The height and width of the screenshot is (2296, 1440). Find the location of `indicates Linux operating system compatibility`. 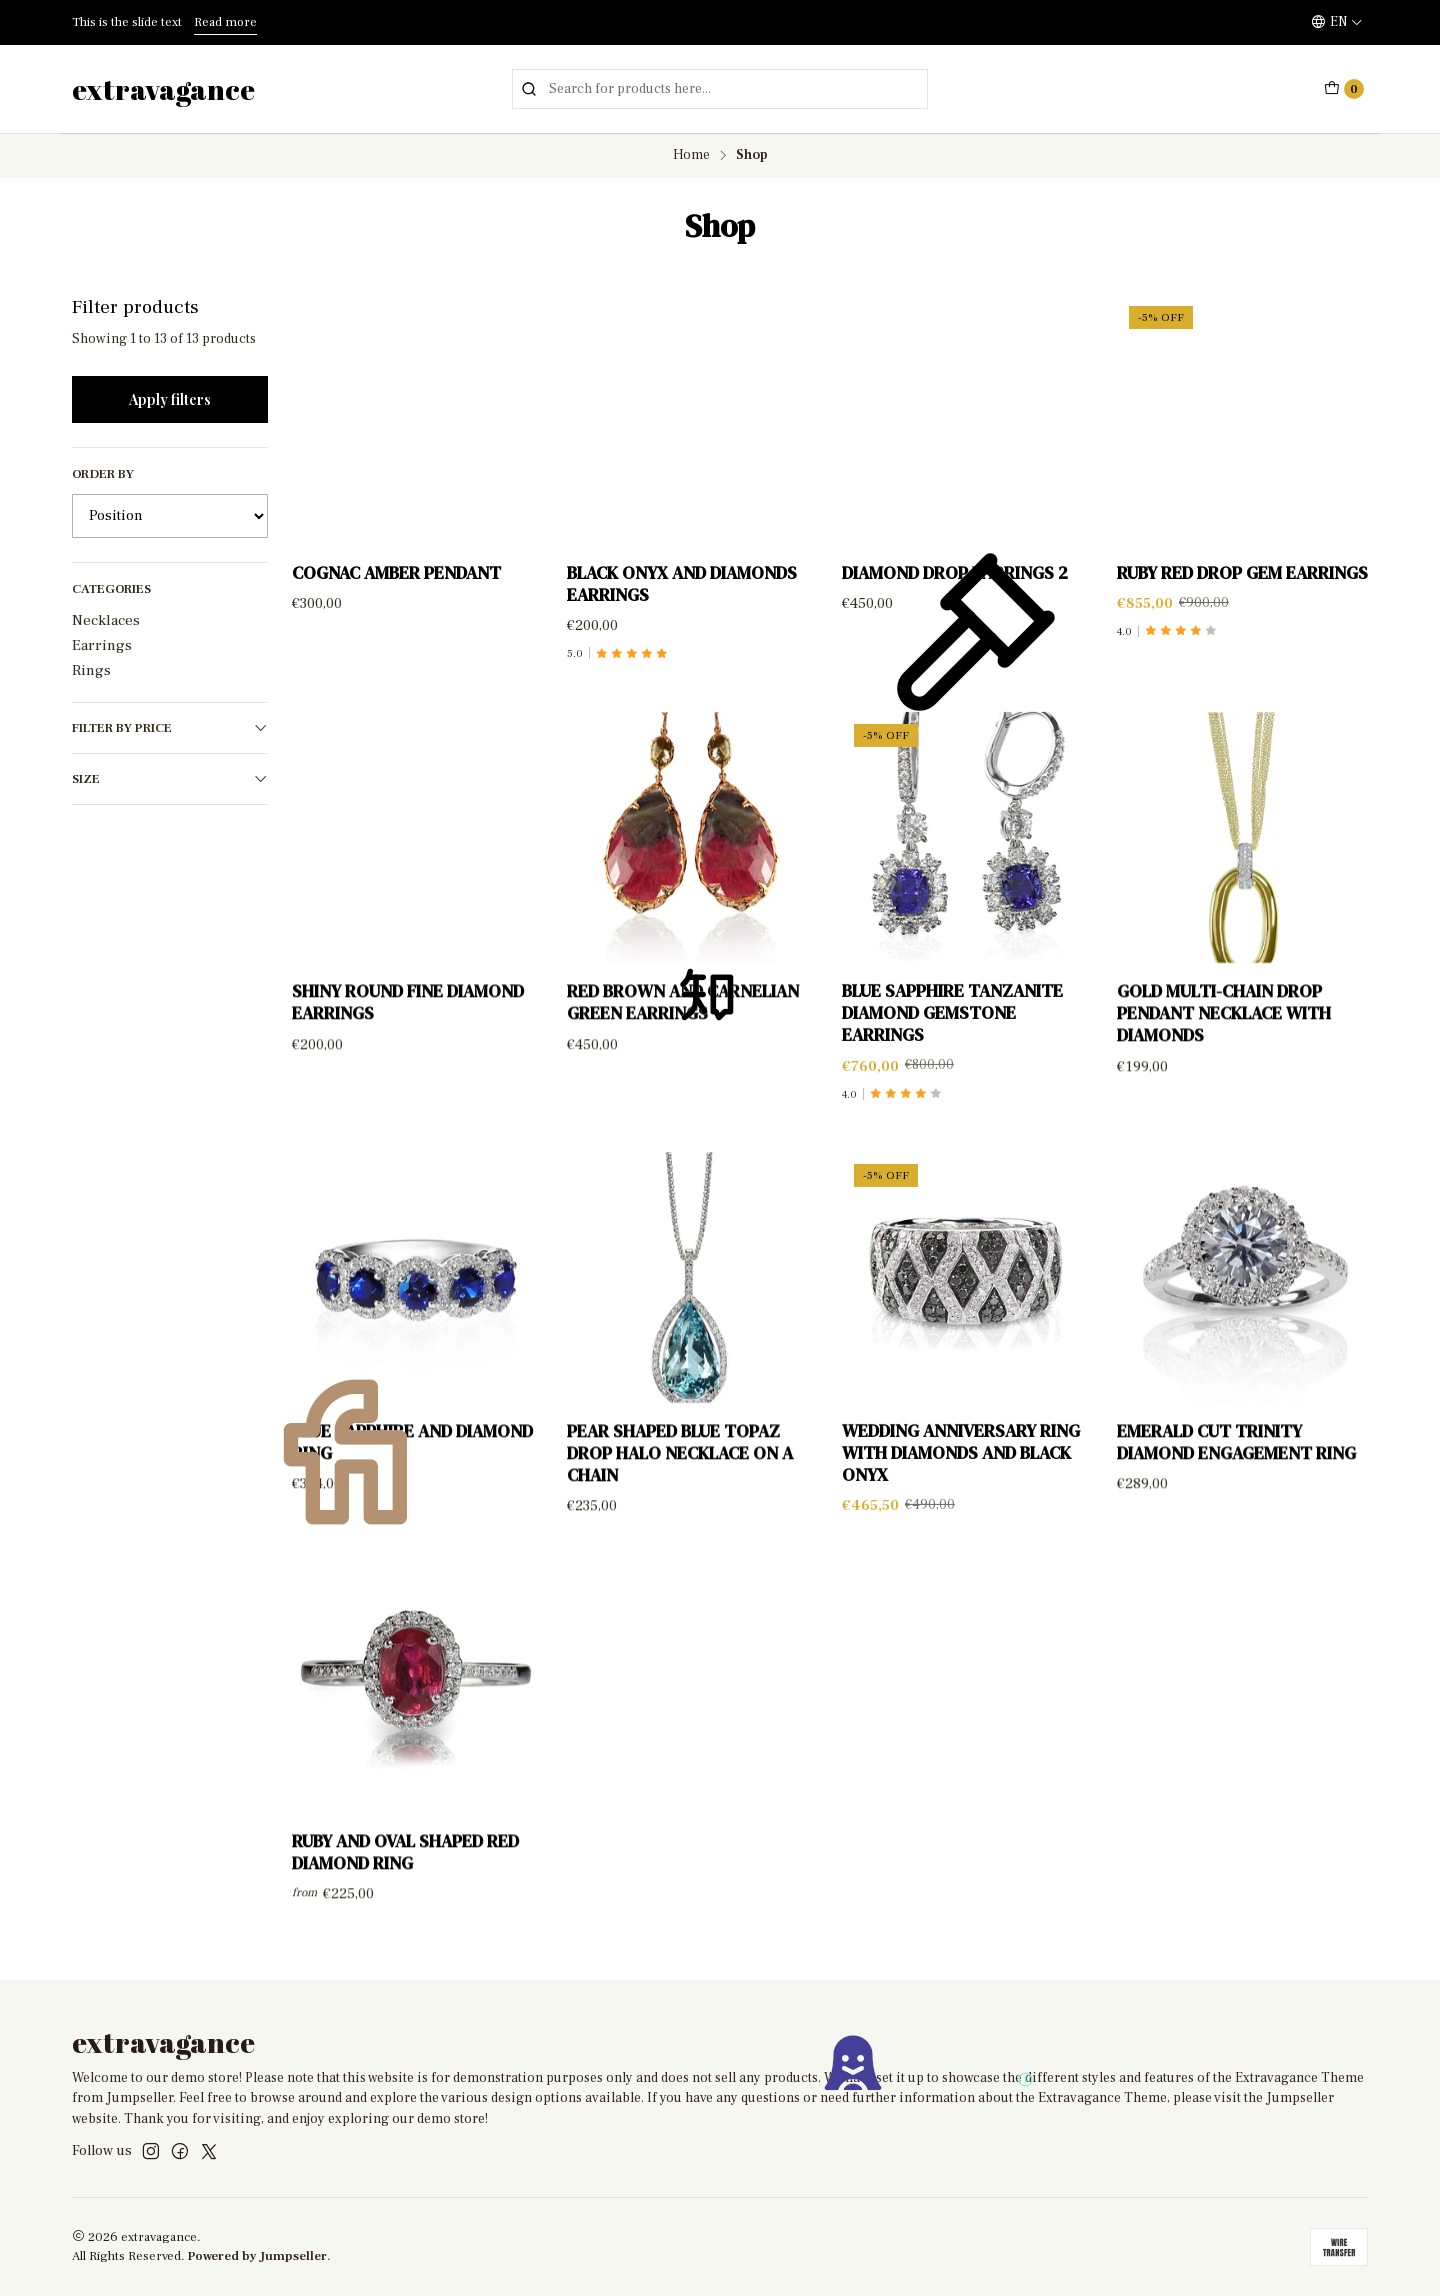

indicates Linux operating system compatibility is located at coordinates (853, 2066).